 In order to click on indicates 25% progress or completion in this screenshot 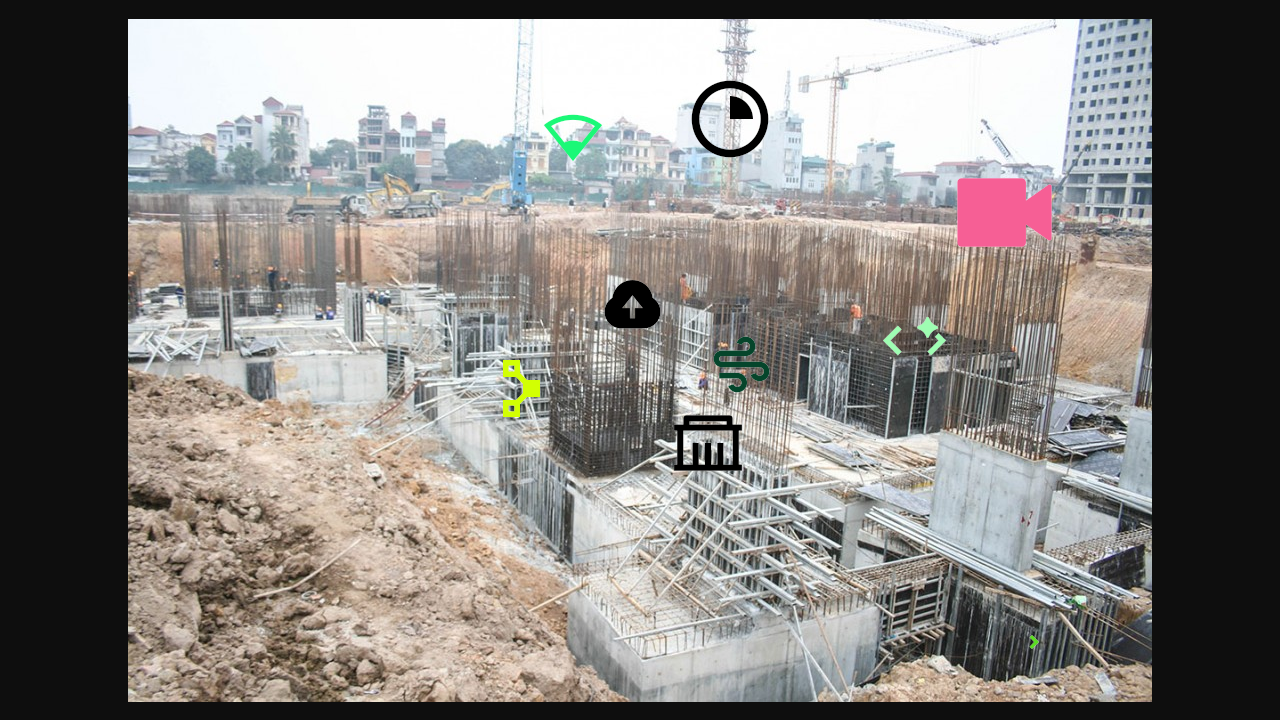, I will do `click(730, 119)`.